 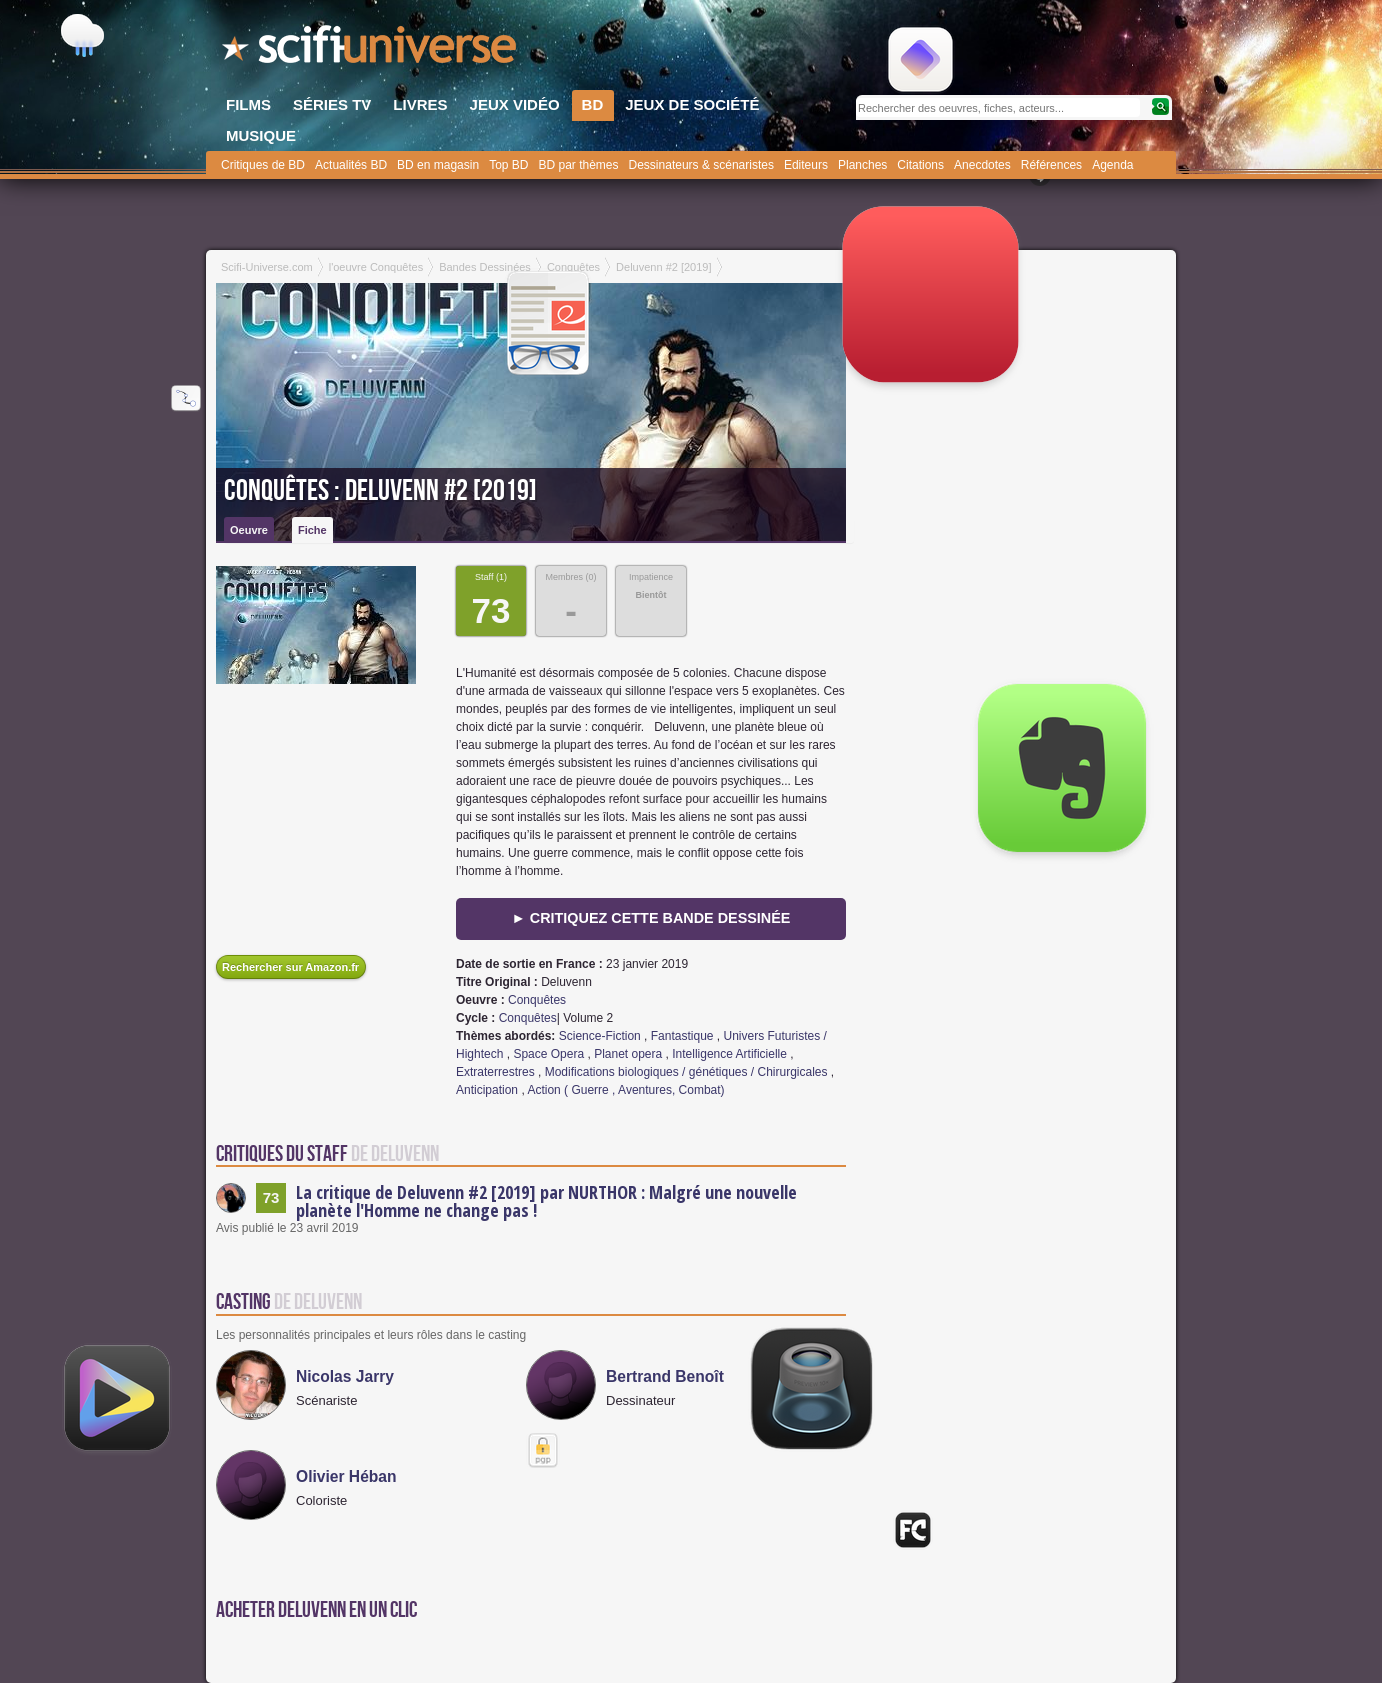 What do you see at coordinates (543, 1450) in the screenshot?
I see `a pgp-encrypted file` at bounding box center [543, 1450].